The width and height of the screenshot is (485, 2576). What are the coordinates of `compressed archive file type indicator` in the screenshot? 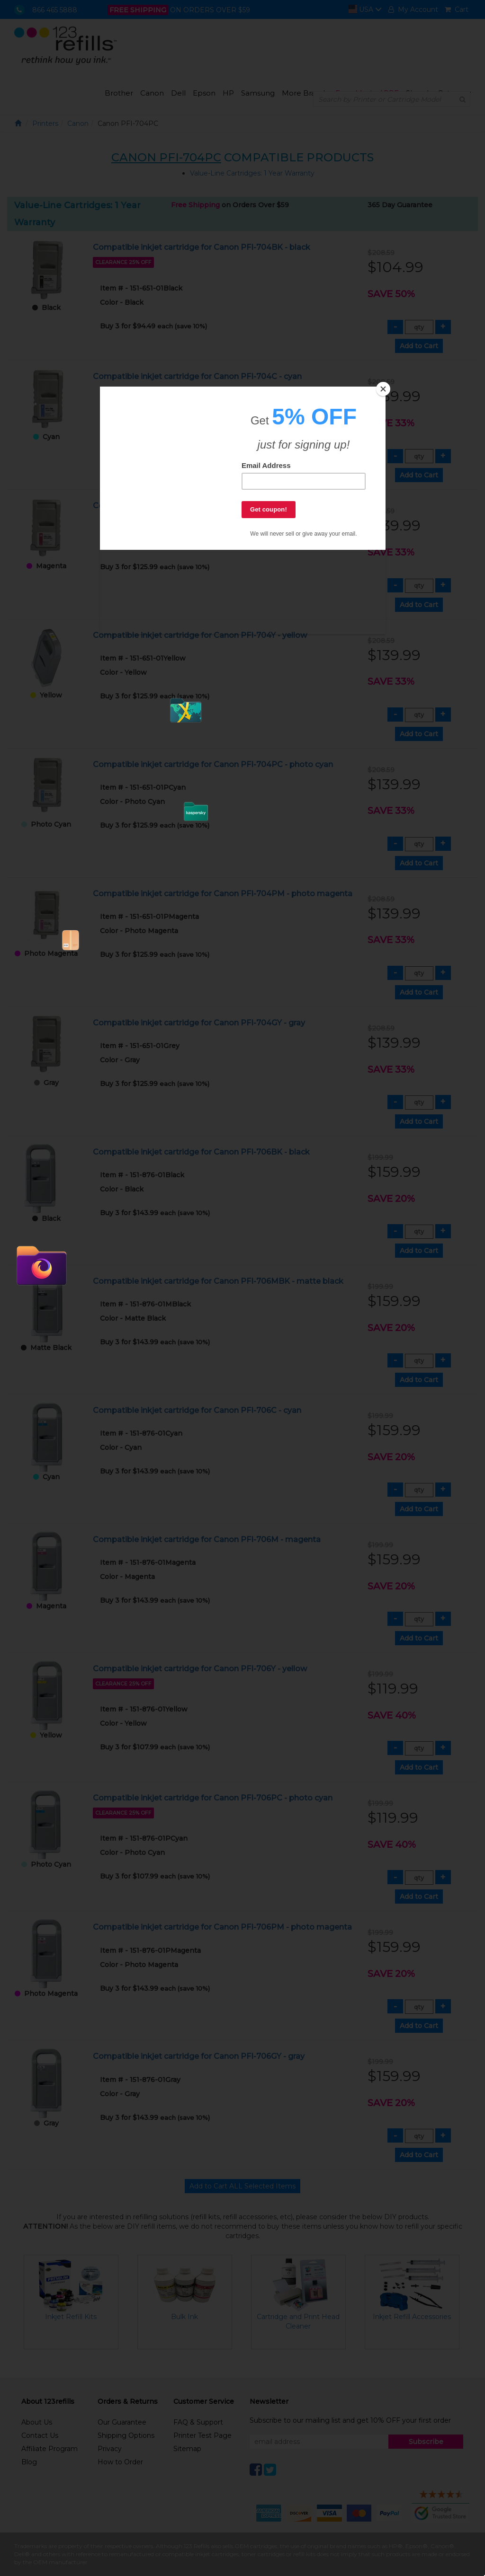 It's located at (71, 940).